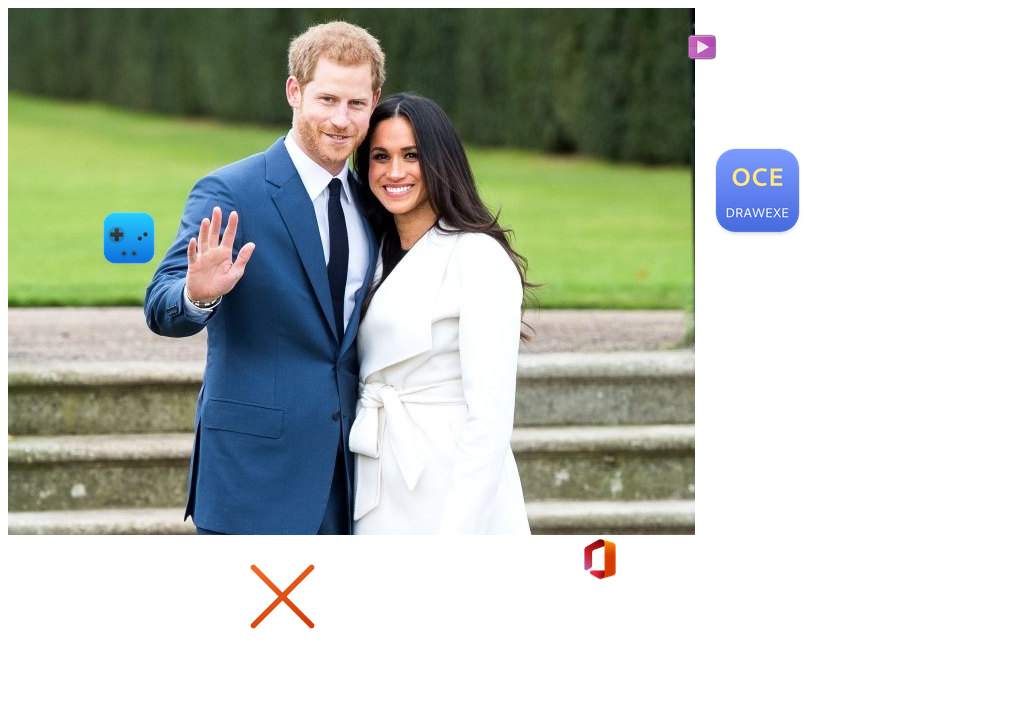  Describe the element at coordinates (129, 238) in the screenshot. I see `launch mgba game boy advance emulator` at that location.